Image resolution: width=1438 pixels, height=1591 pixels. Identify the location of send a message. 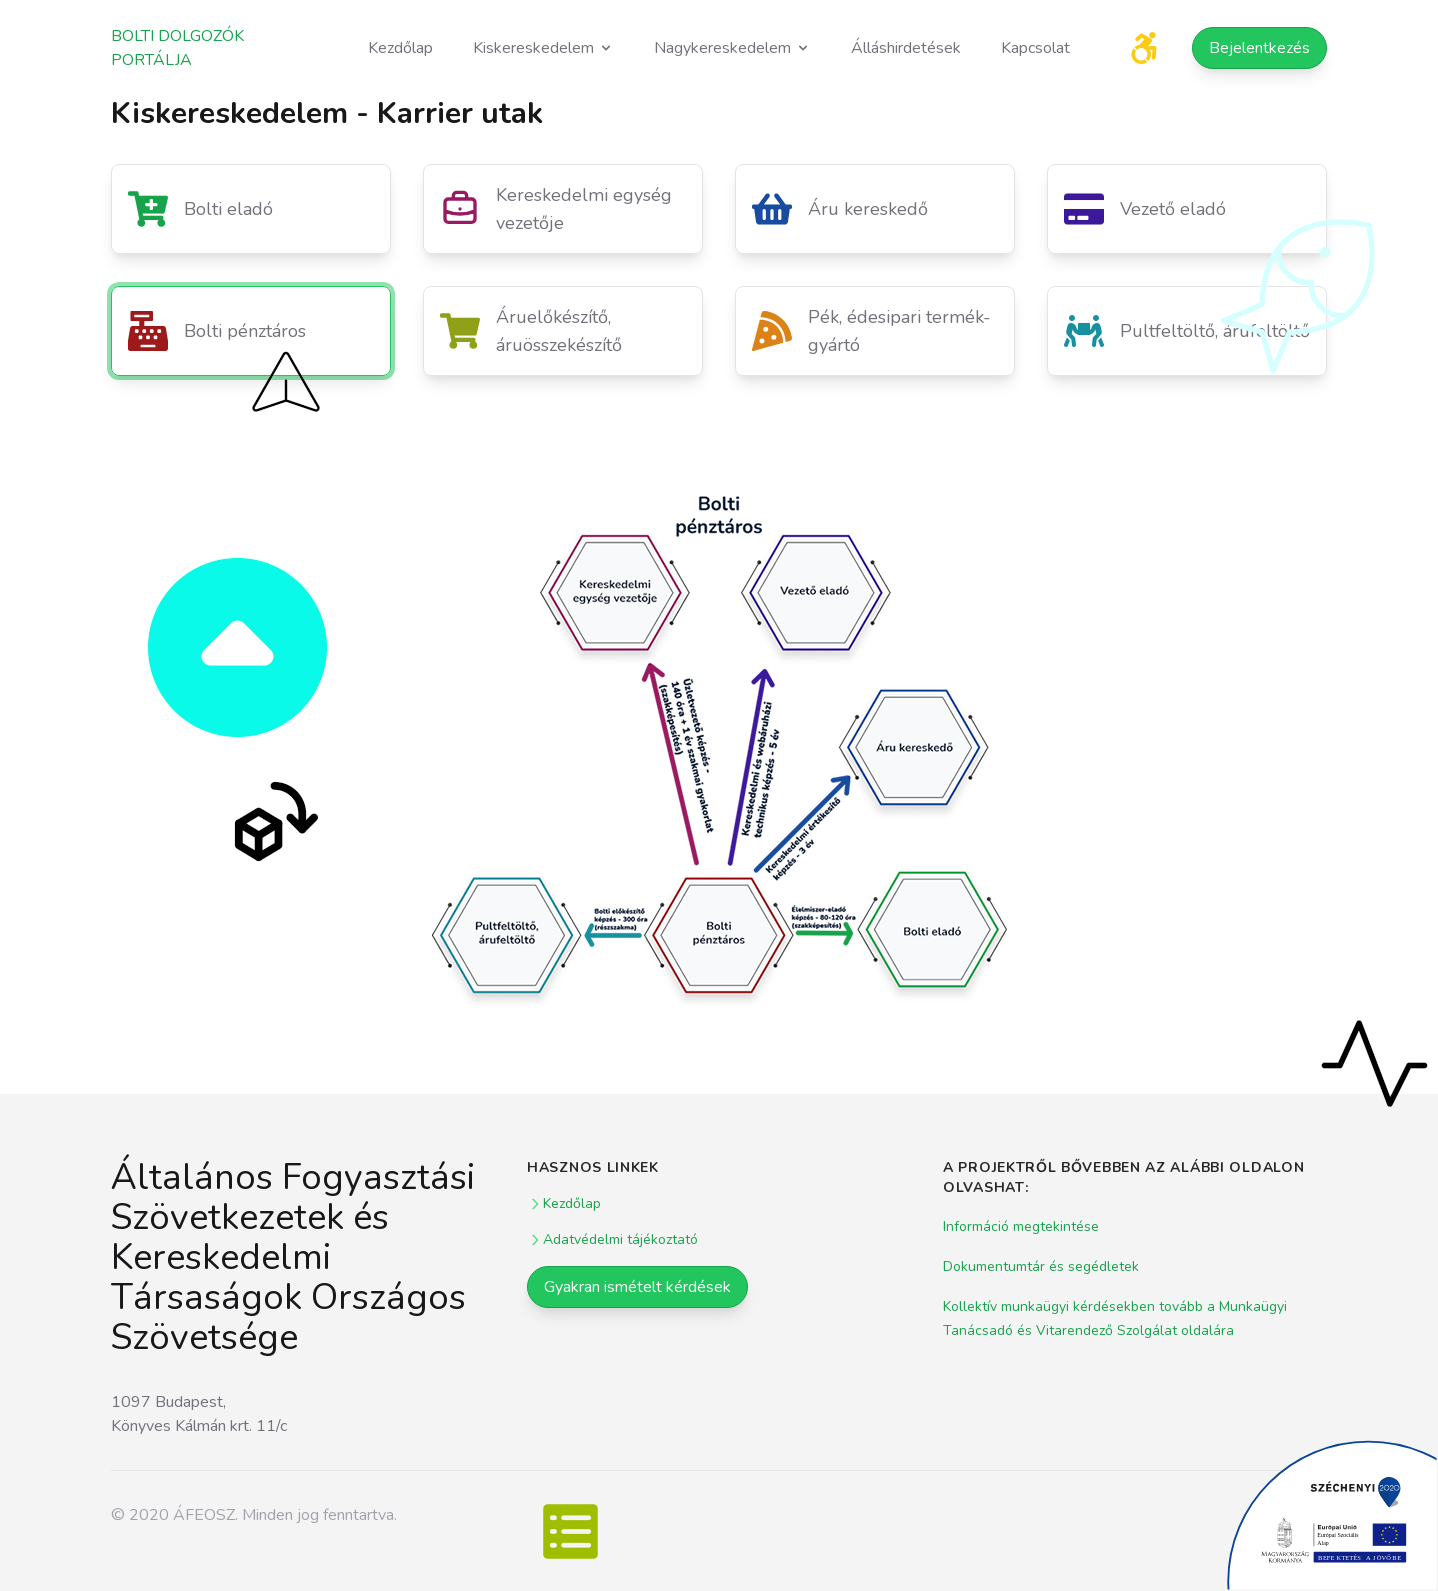
(286, 383).